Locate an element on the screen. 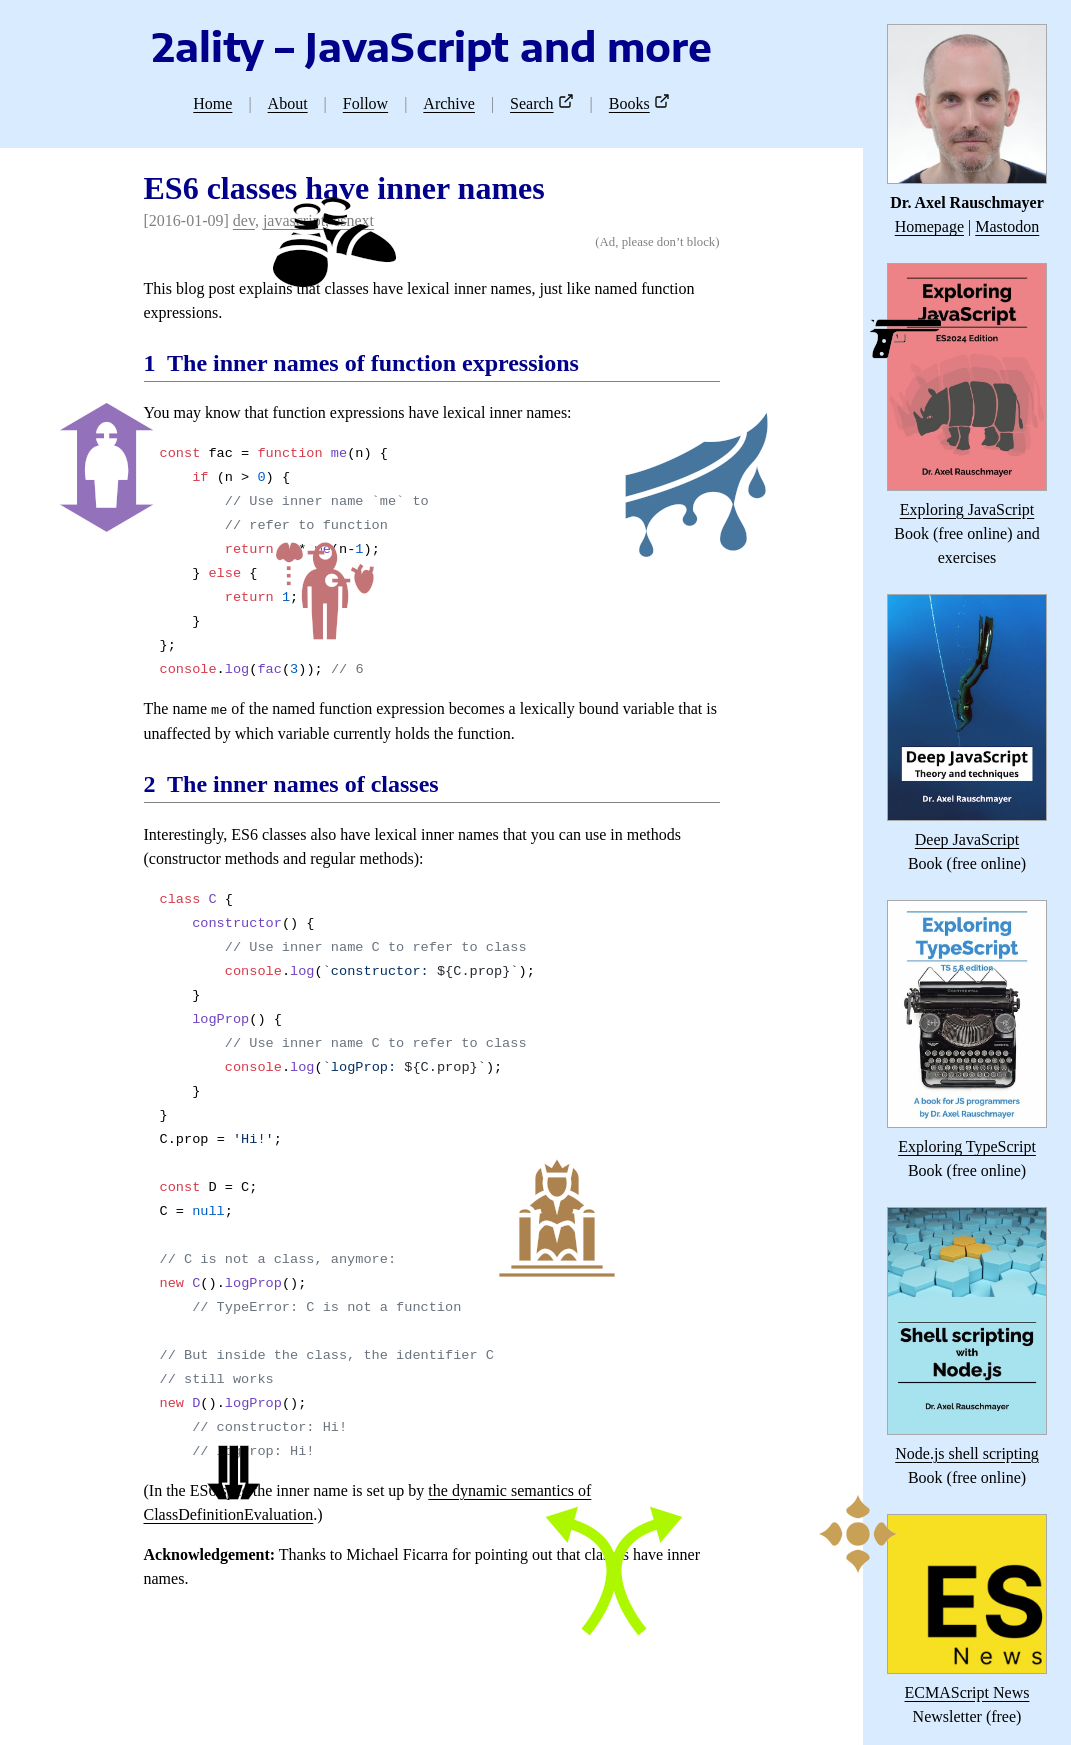  indicates luck or chance-based game mechanic is located at coordinates (858, 1534).